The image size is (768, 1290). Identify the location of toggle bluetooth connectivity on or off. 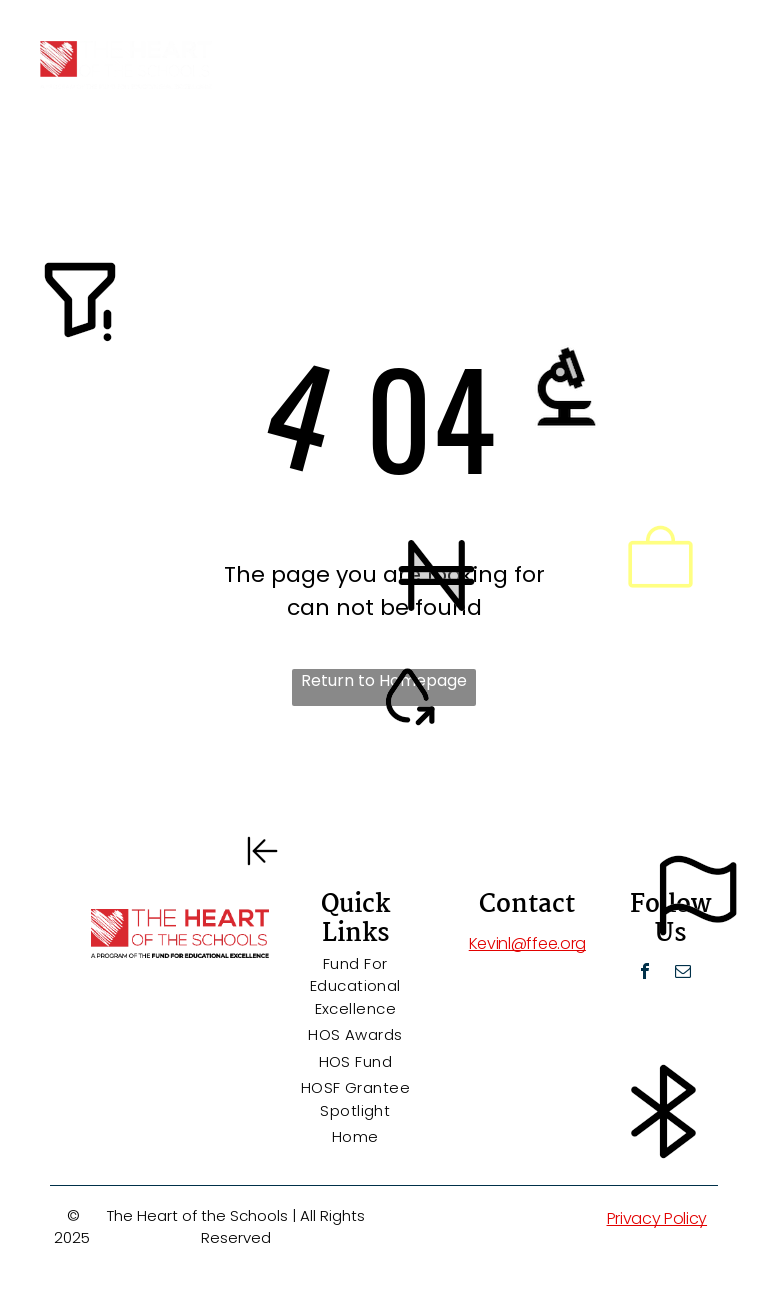
(663, 1111).